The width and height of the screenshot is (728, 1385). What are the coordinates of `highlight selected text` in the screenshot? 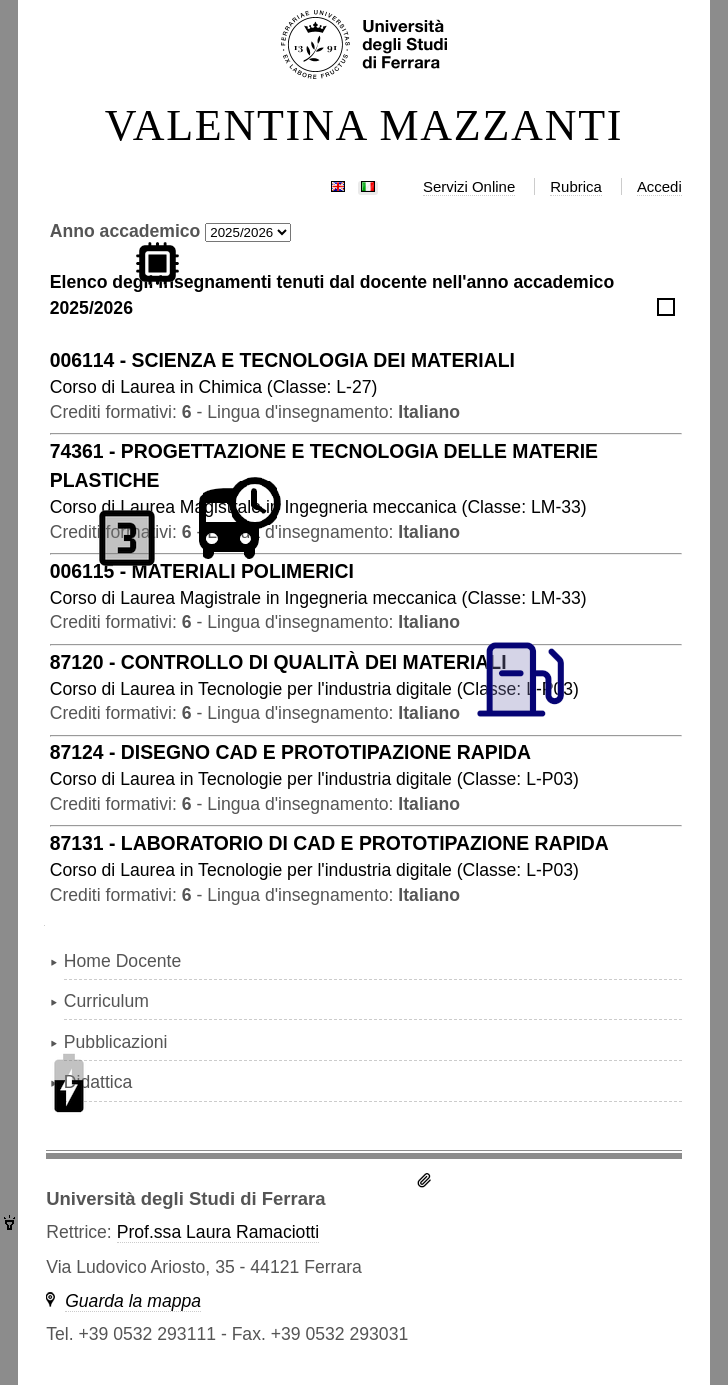 It's located at (9, 1222).